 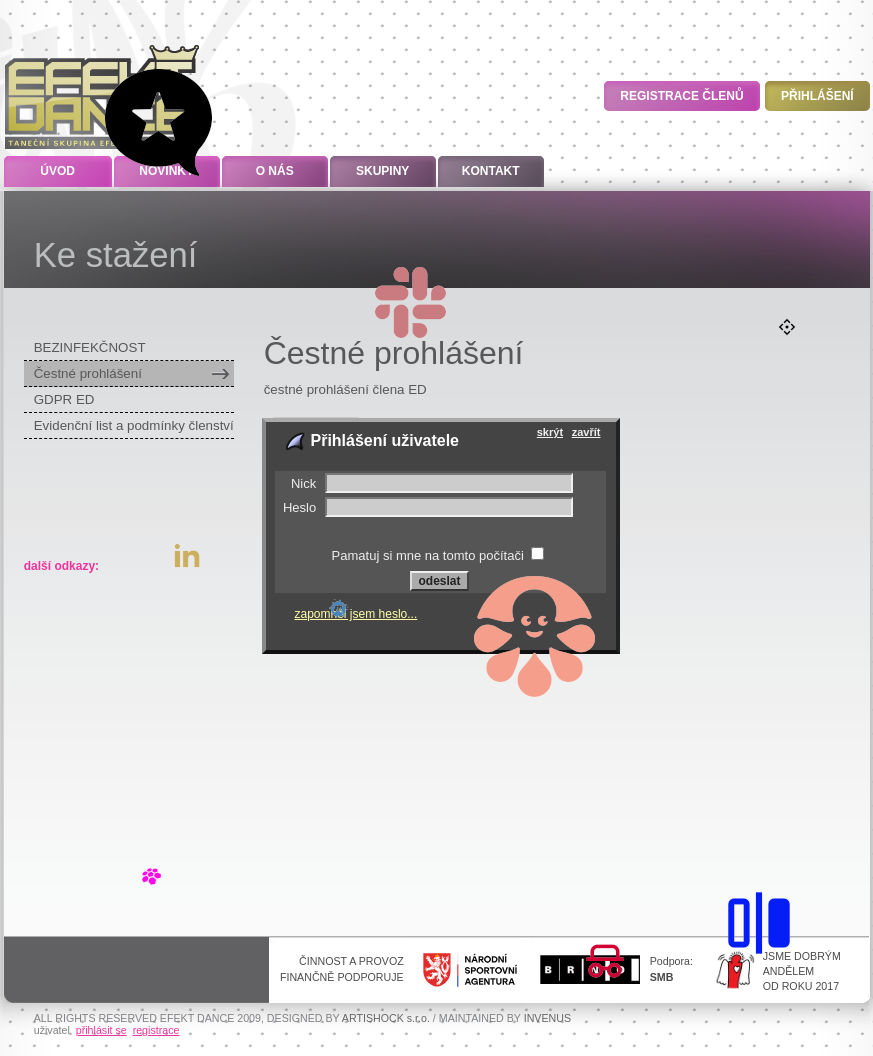 What do you see at coordinates (787, 327) in the screenshot?
I see `drag to reposition this element` at bounding box center [787, 327].